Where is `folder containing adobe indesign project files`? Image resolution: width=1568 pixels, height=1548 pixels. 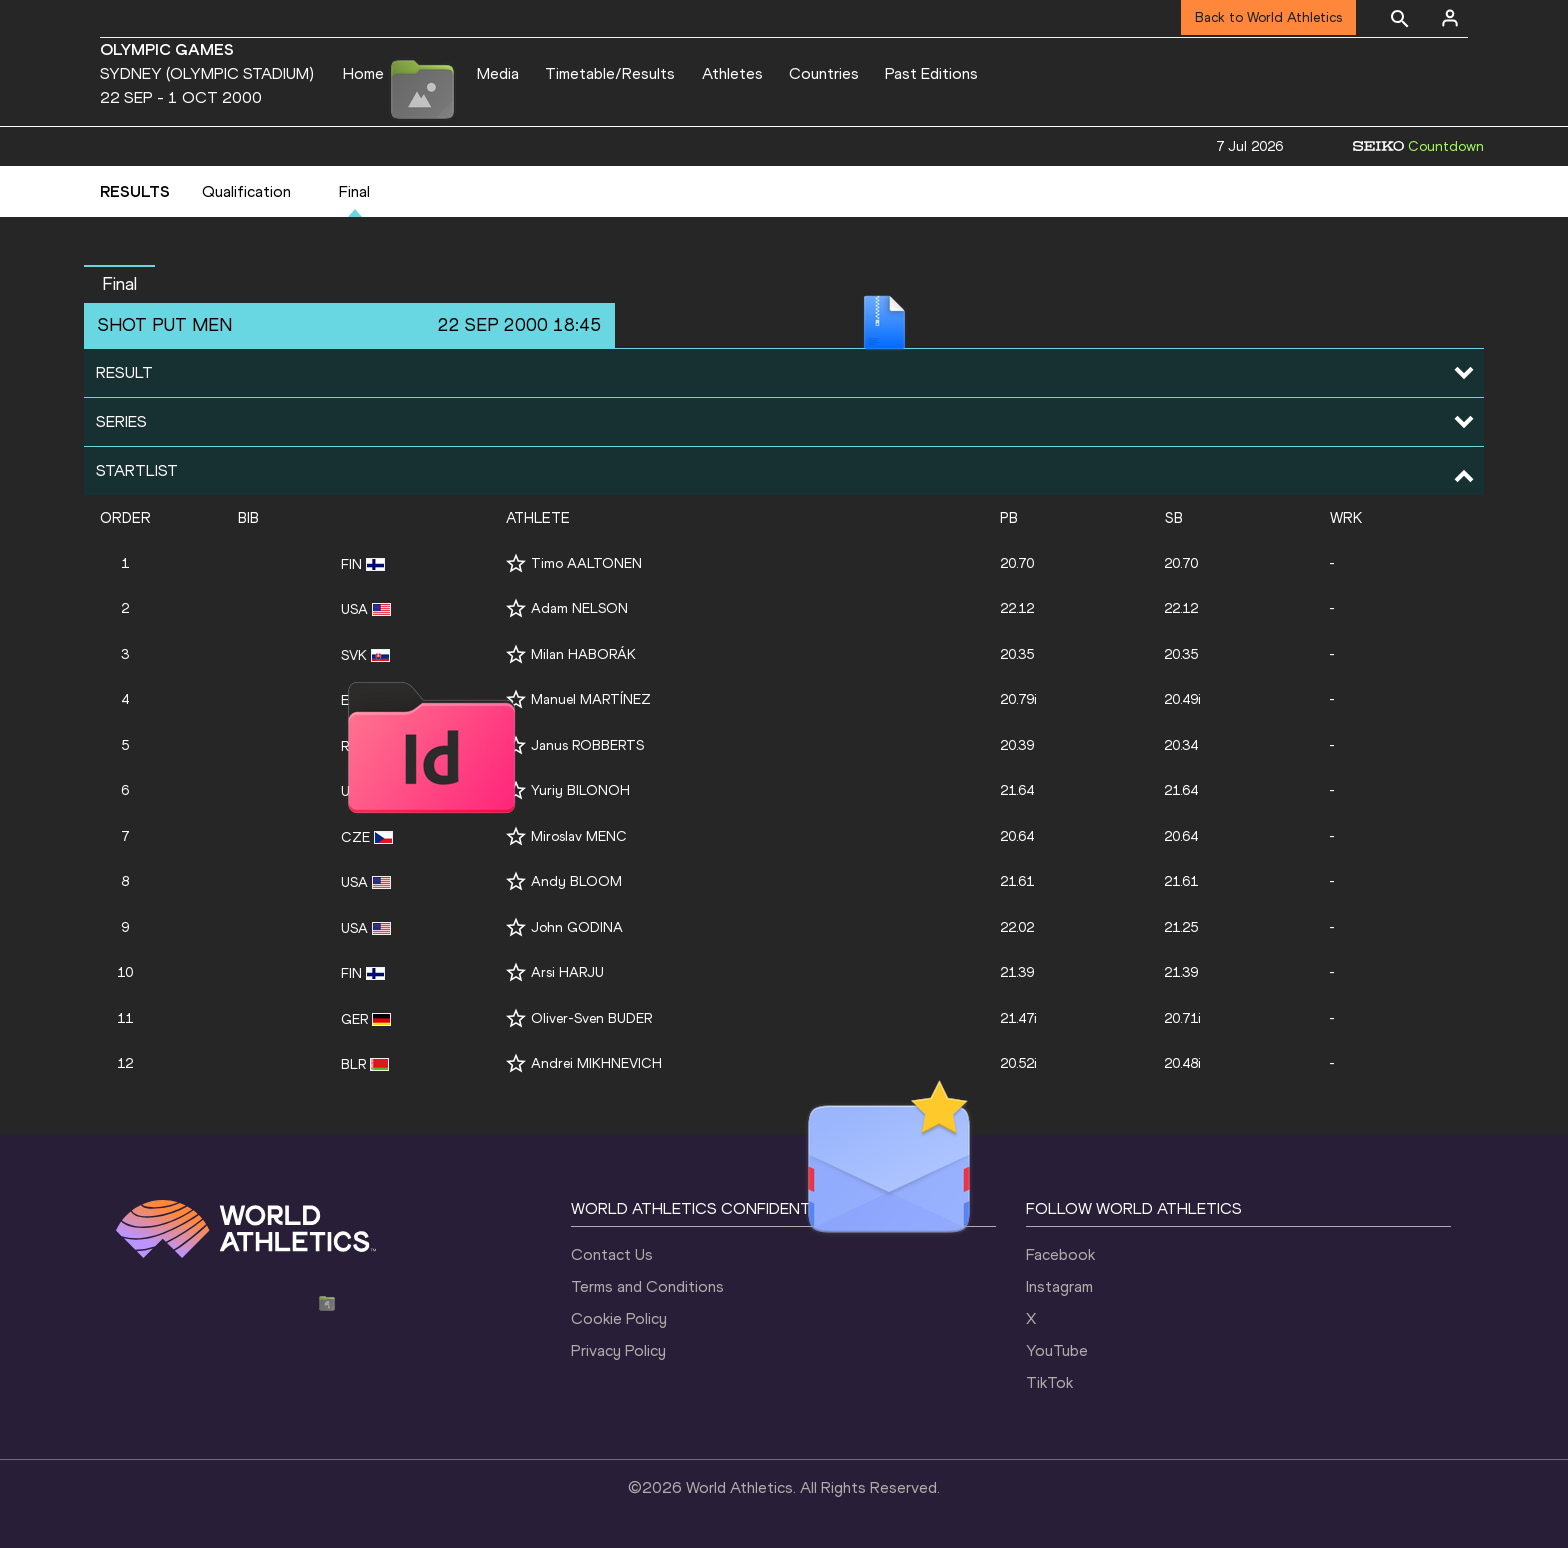 folder containing adobe indesign project files is located at coordinates (431, 752).